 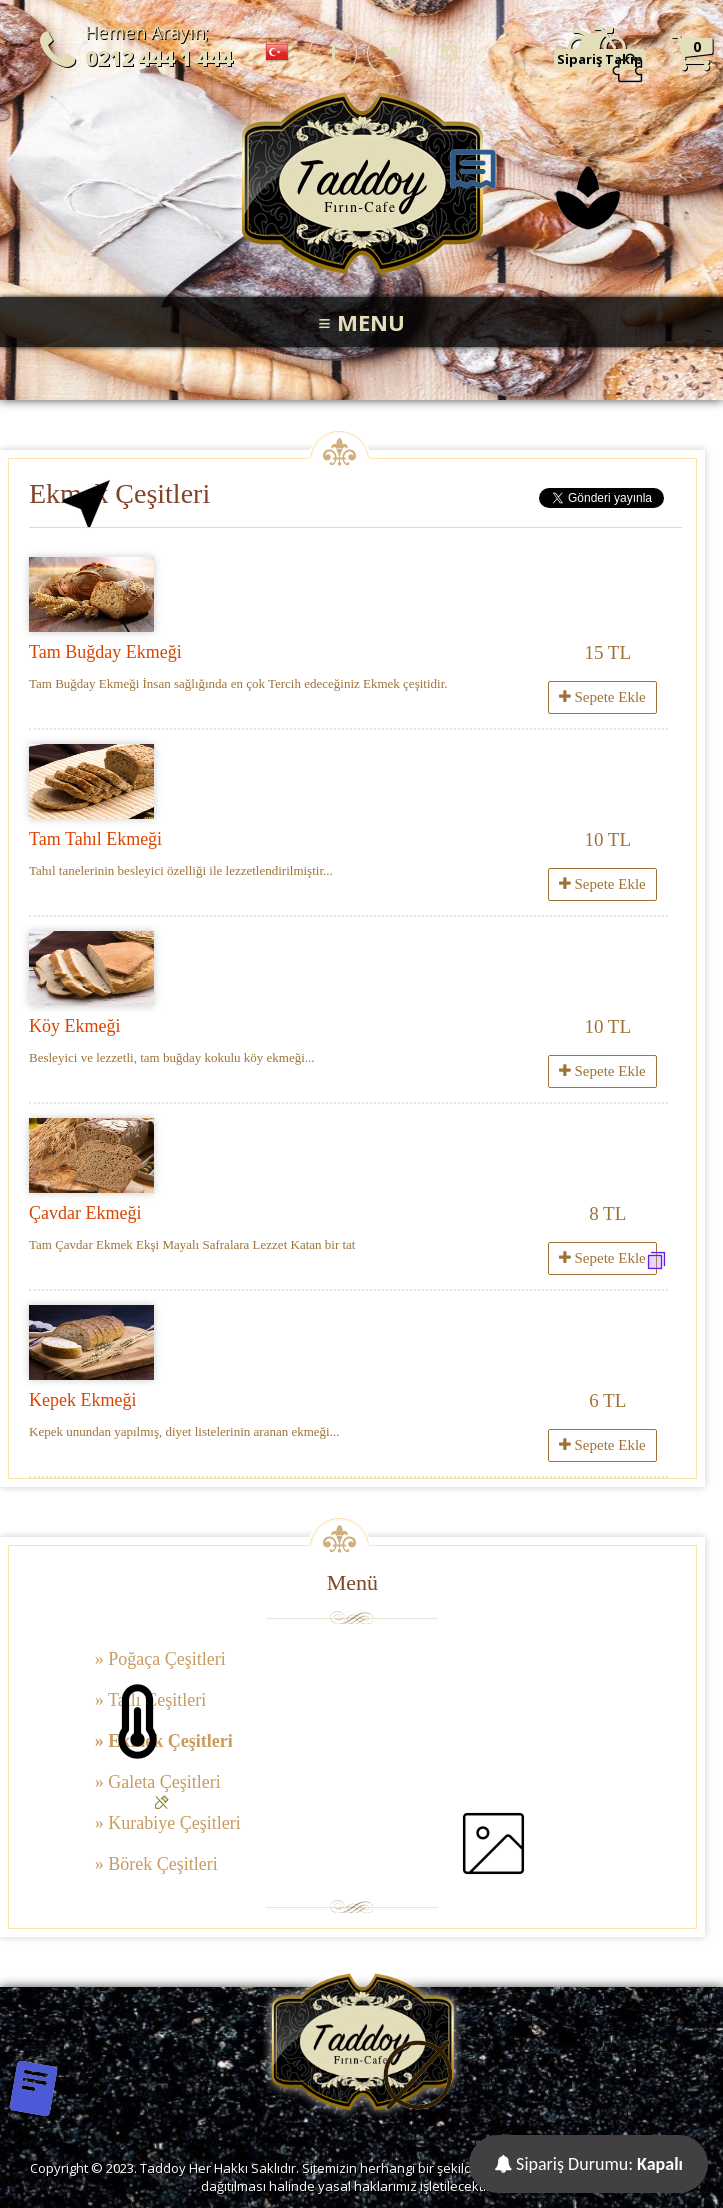 I want to click on view or access your resume/CV, so click(x=33, y=2088).